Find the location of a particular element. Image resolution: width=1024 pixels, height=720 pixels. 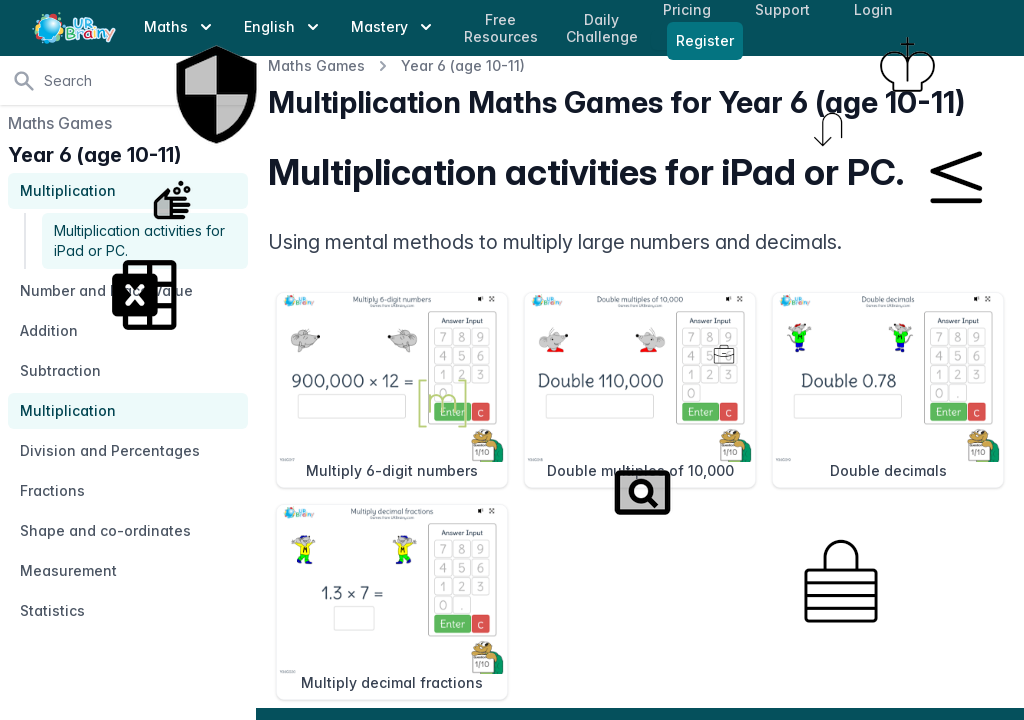

link to Matrix messaging platform is located at coordinates (442, 403).